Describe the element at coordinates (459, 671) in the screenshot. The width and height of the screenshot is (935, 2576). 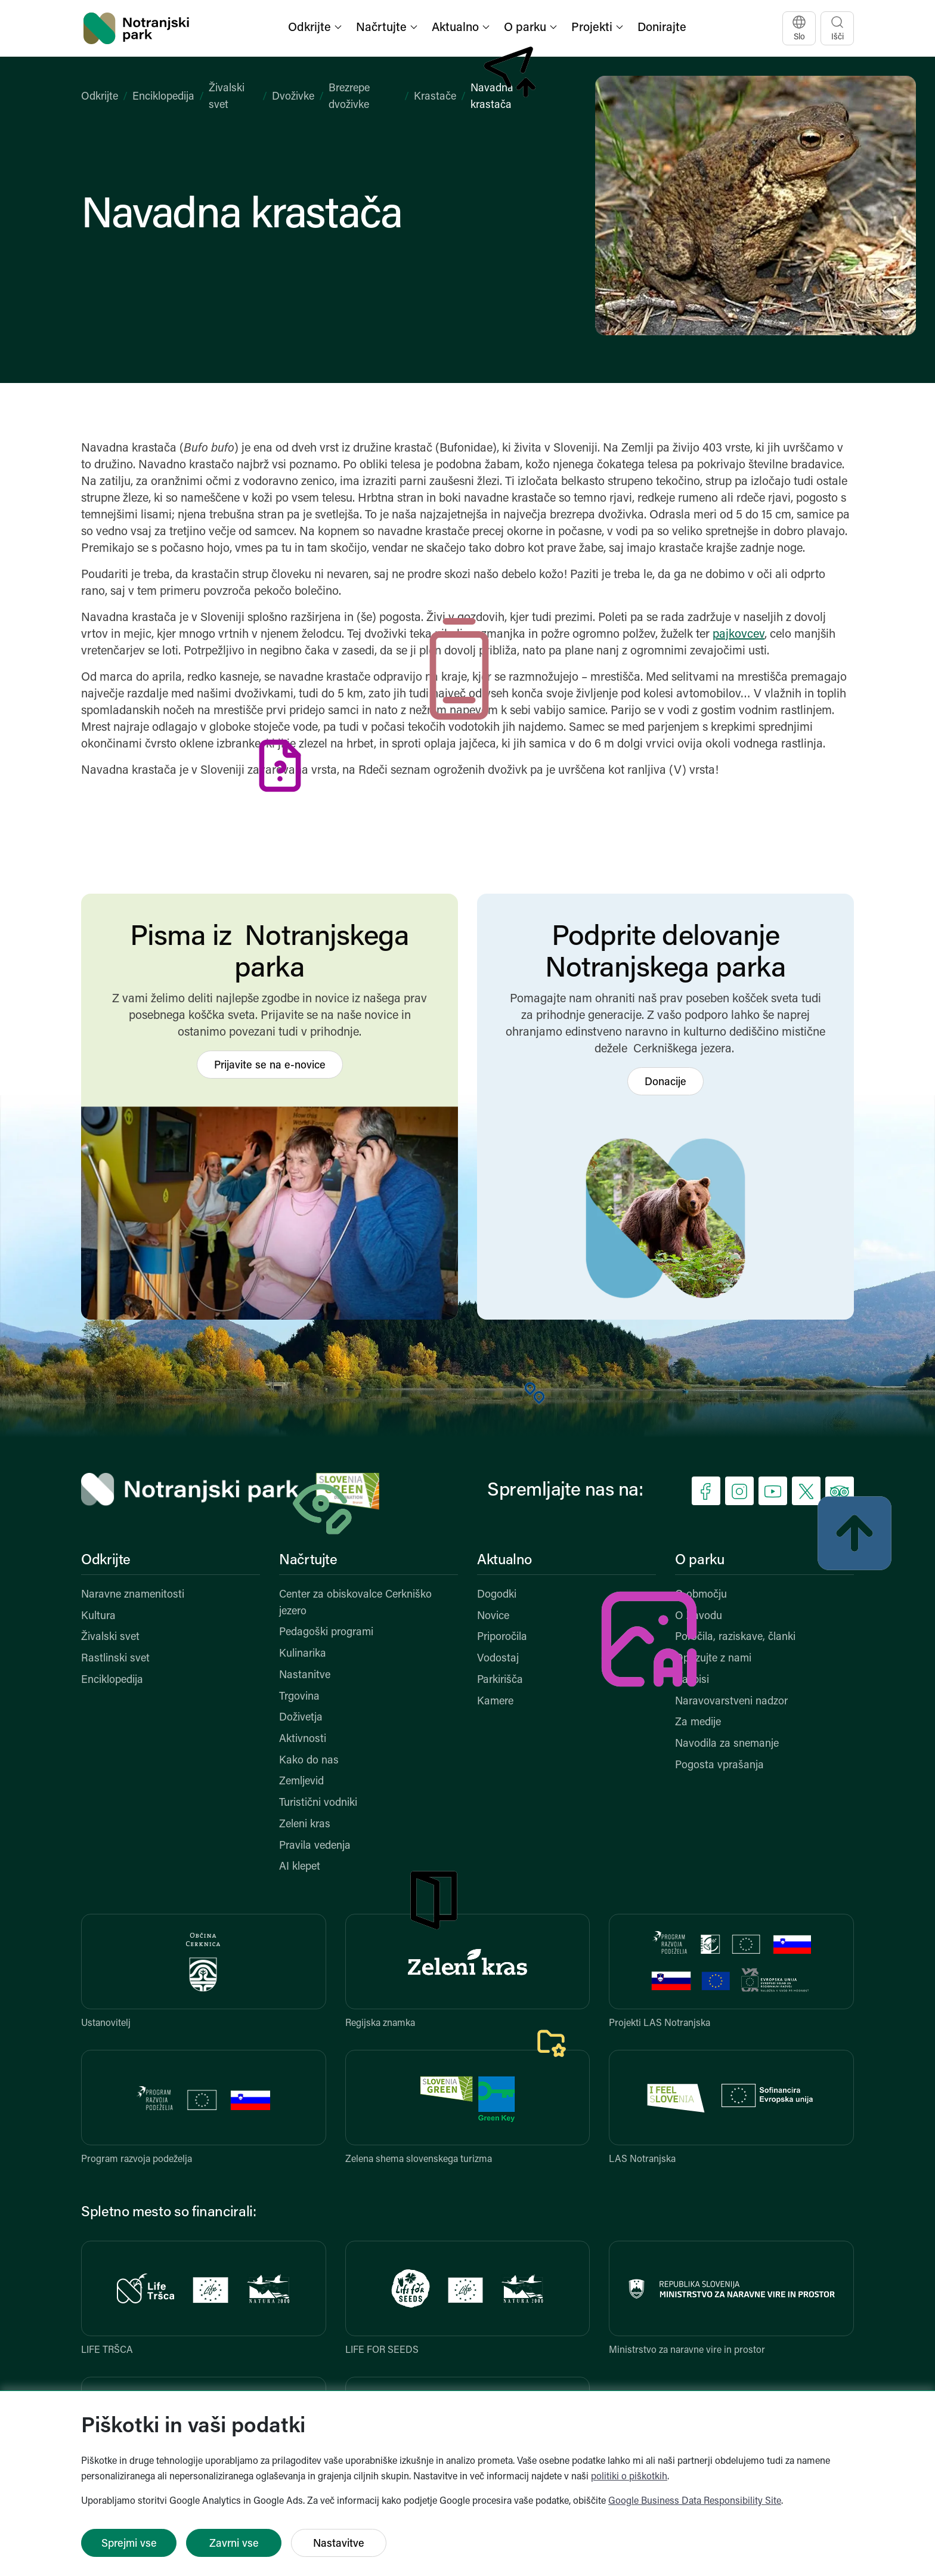
I see `indicates low battery level` at that location.